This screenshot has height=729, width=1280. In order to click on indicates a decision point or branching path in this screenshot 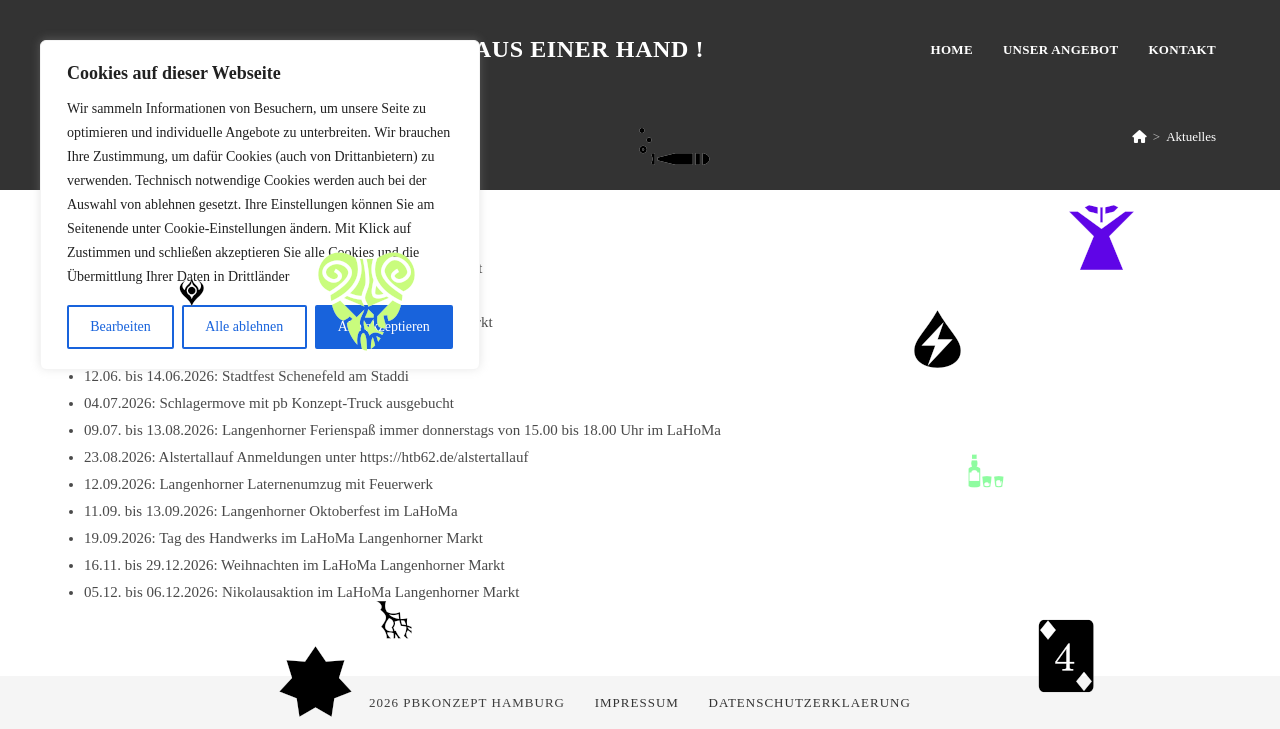, I will do `click(1101, 237)`.